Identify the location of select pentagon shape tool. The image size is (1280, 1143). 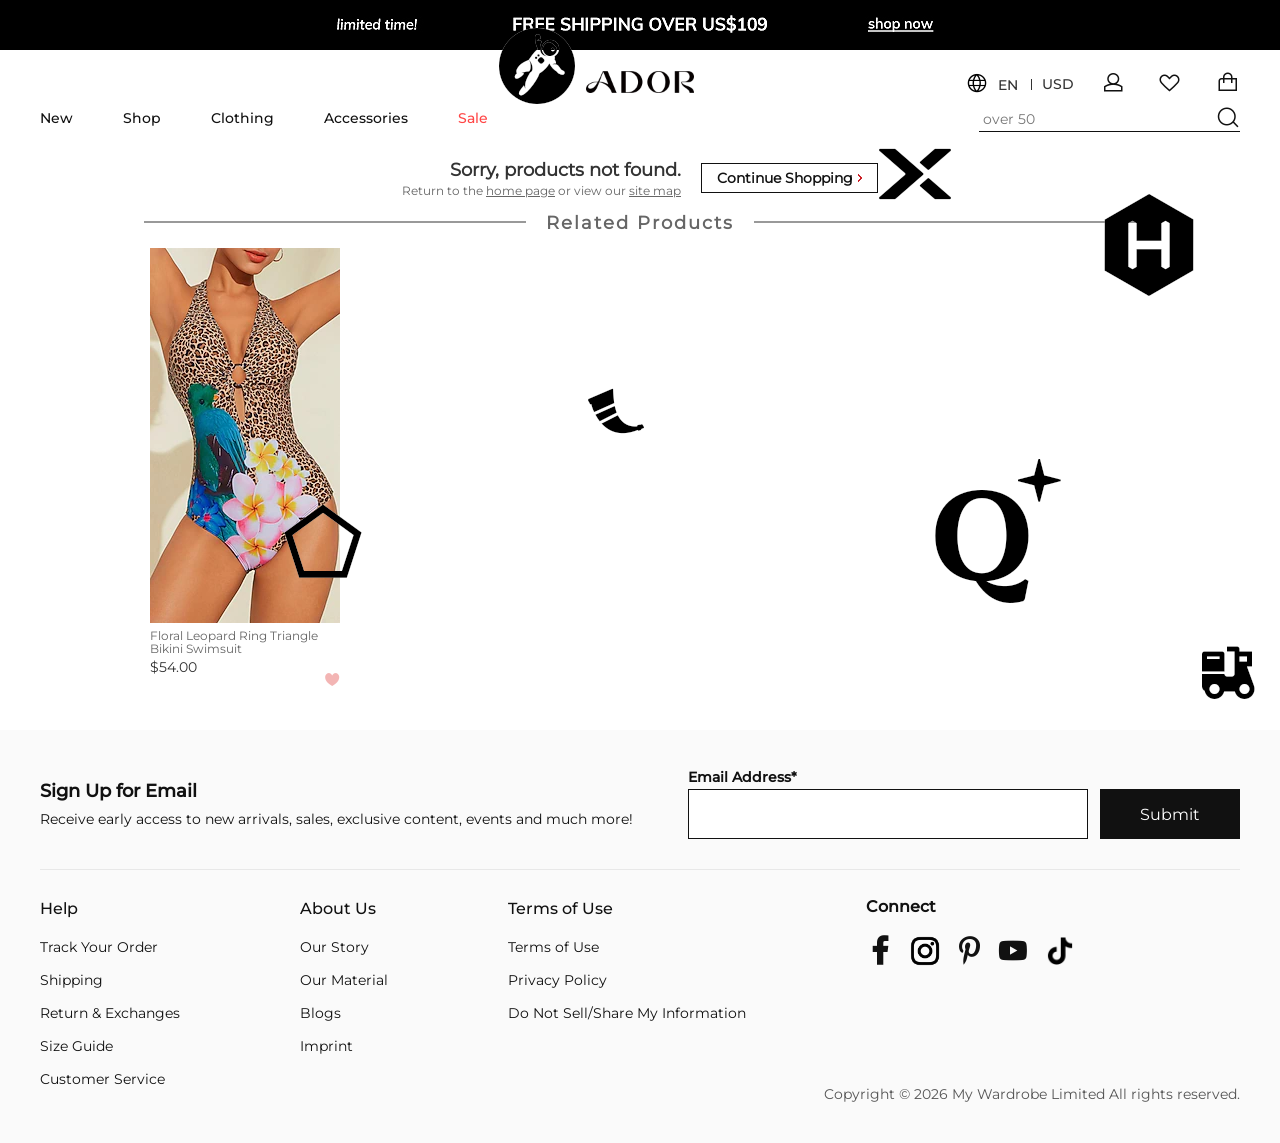
(323, 545).